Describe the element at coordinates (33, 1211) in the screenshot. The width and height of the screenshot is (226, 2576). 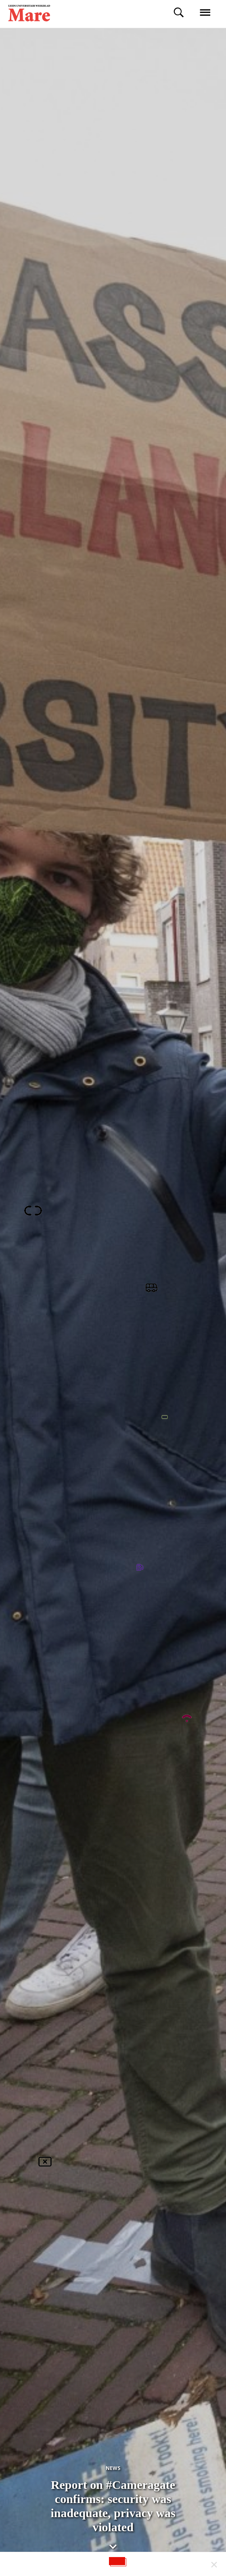
I see `disconnect or unlink connected accounts` at that location.